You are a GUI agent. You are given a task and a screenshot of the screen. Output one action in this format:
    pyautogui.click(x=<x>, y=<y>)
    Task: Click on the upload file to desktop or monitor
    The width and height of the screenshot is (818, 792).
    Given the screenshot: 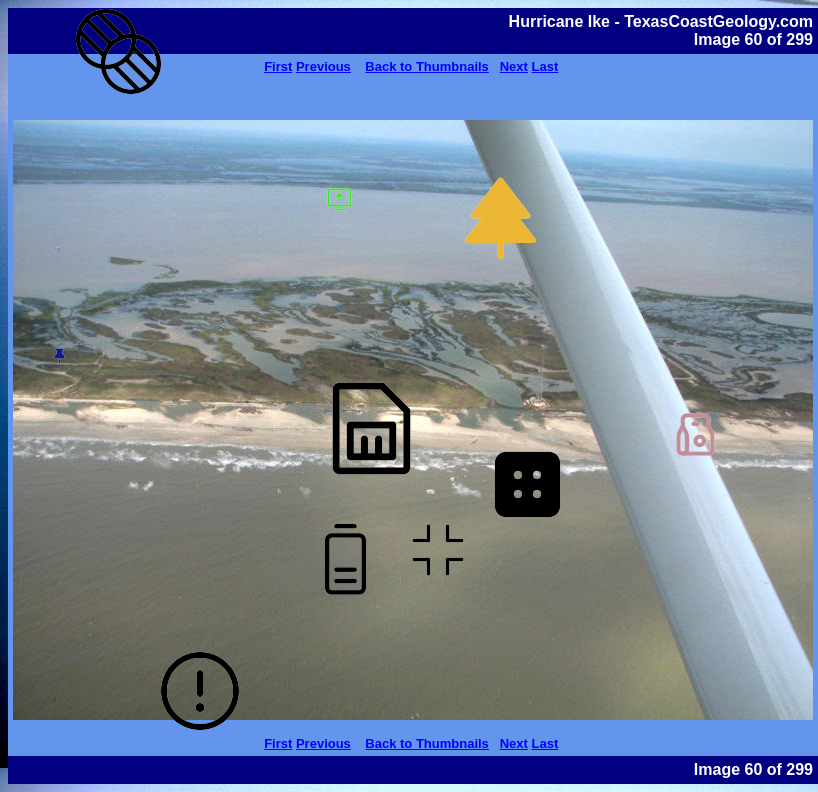 What is the action you would take?
    pyautogui.click(x=339, y=198)
    